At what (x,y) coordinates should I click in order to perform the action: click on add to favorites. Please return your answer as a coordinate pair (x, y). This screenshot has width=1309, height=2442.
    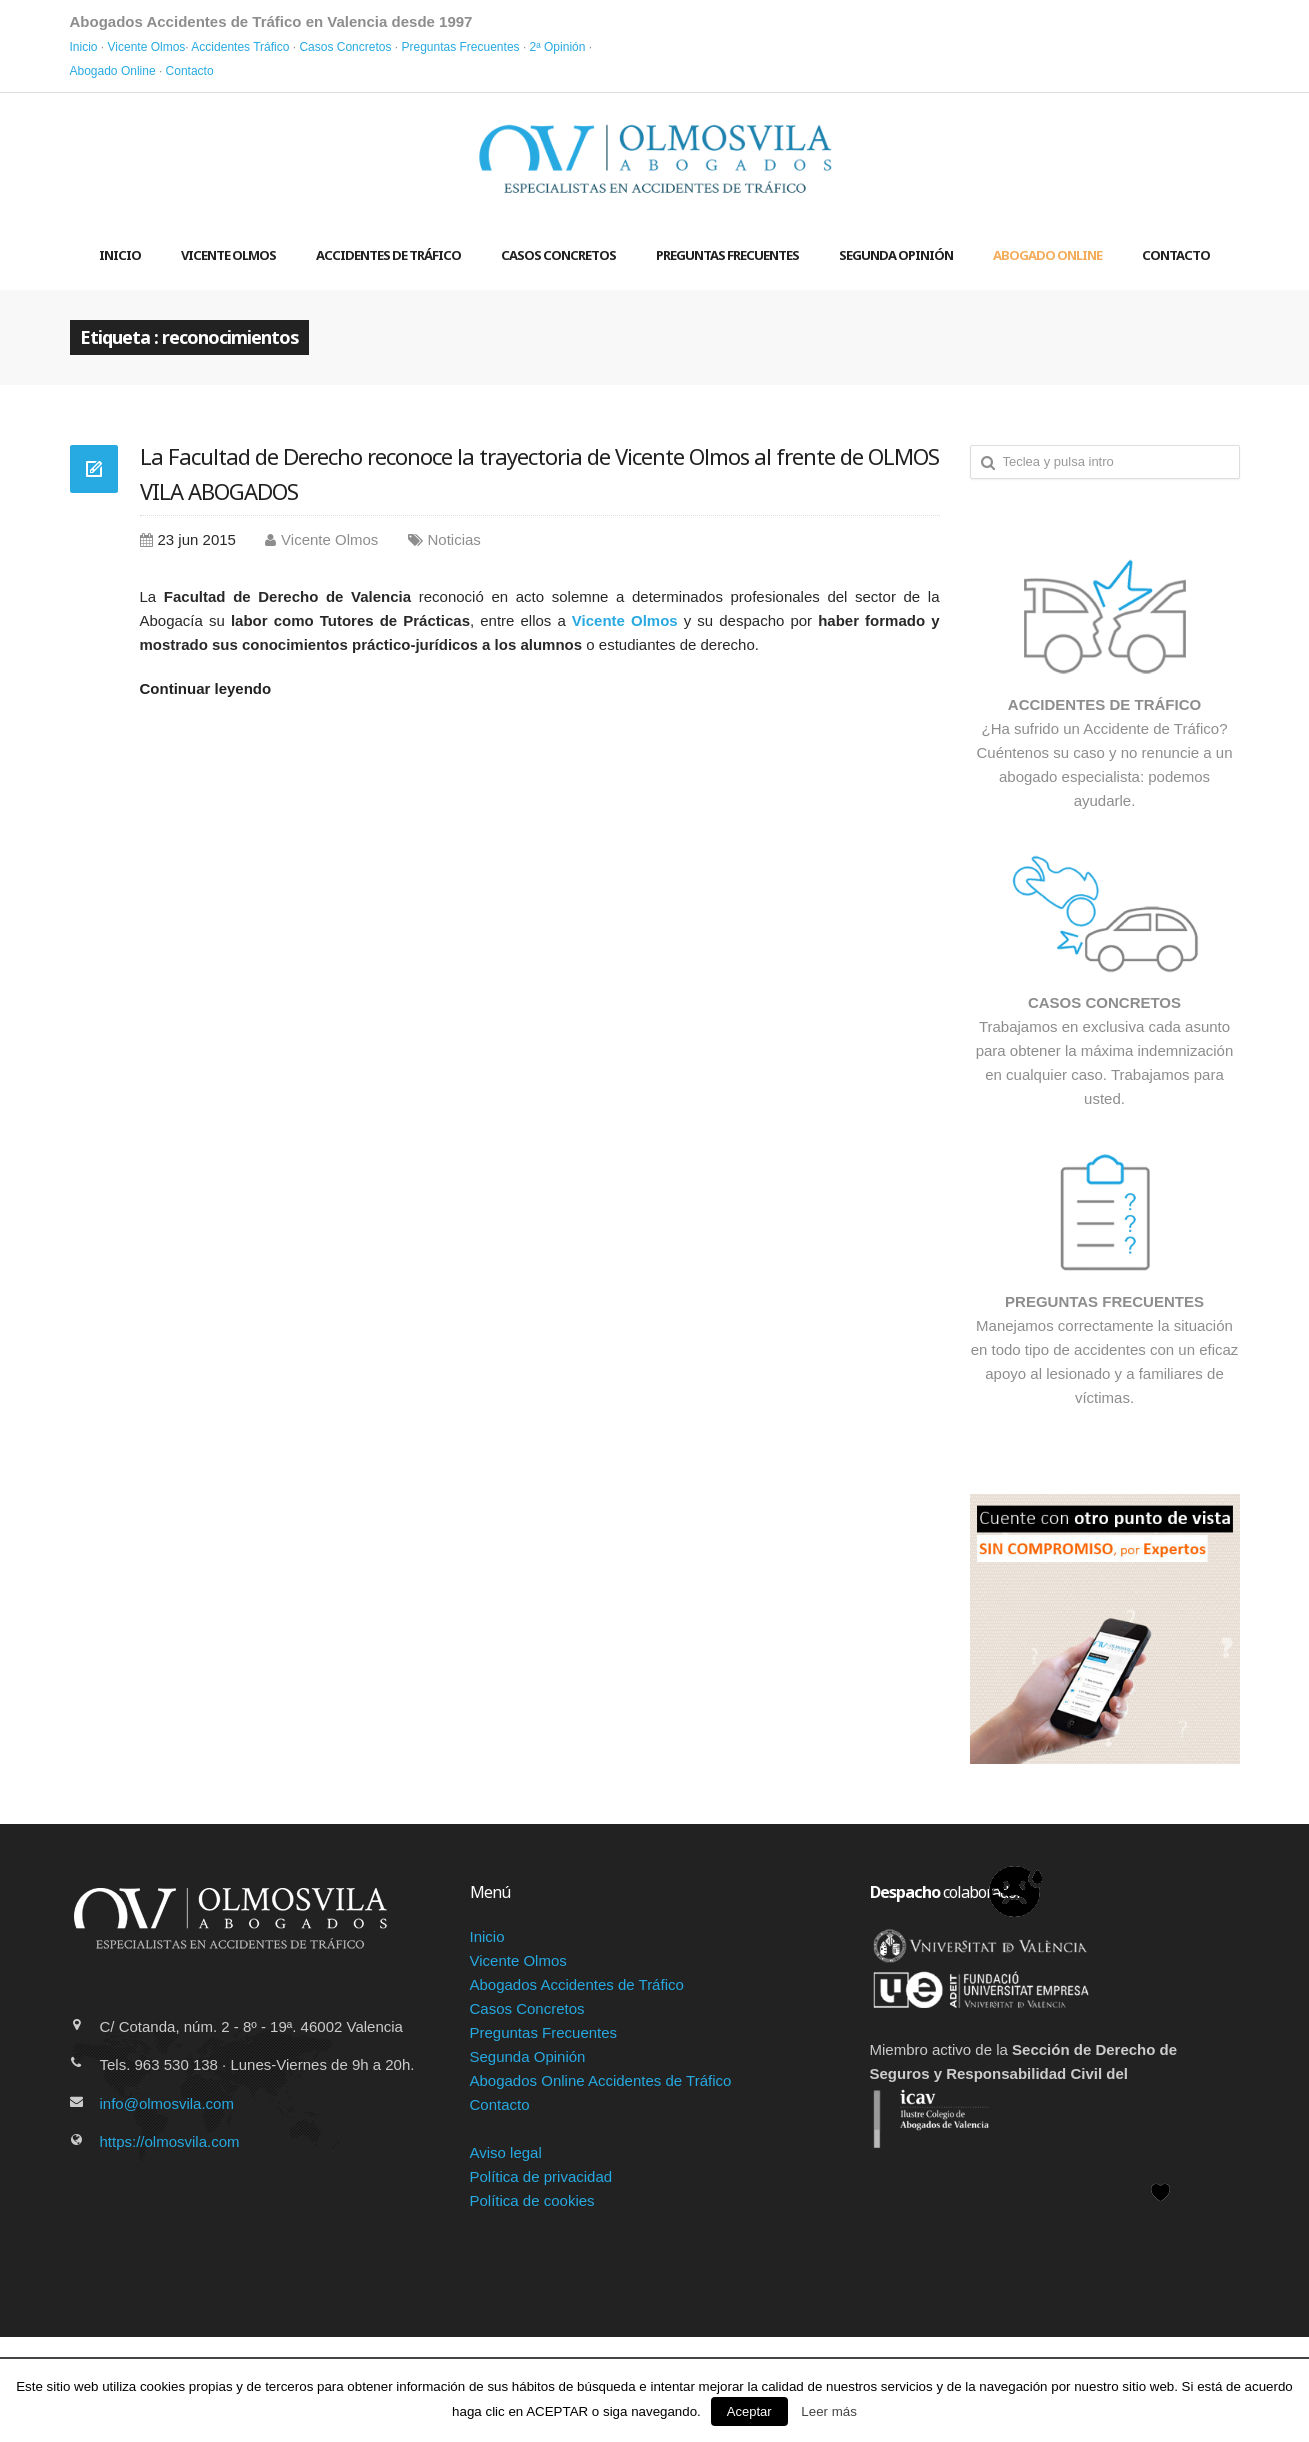
    Looking at the image, I should click on (1160, 2192).